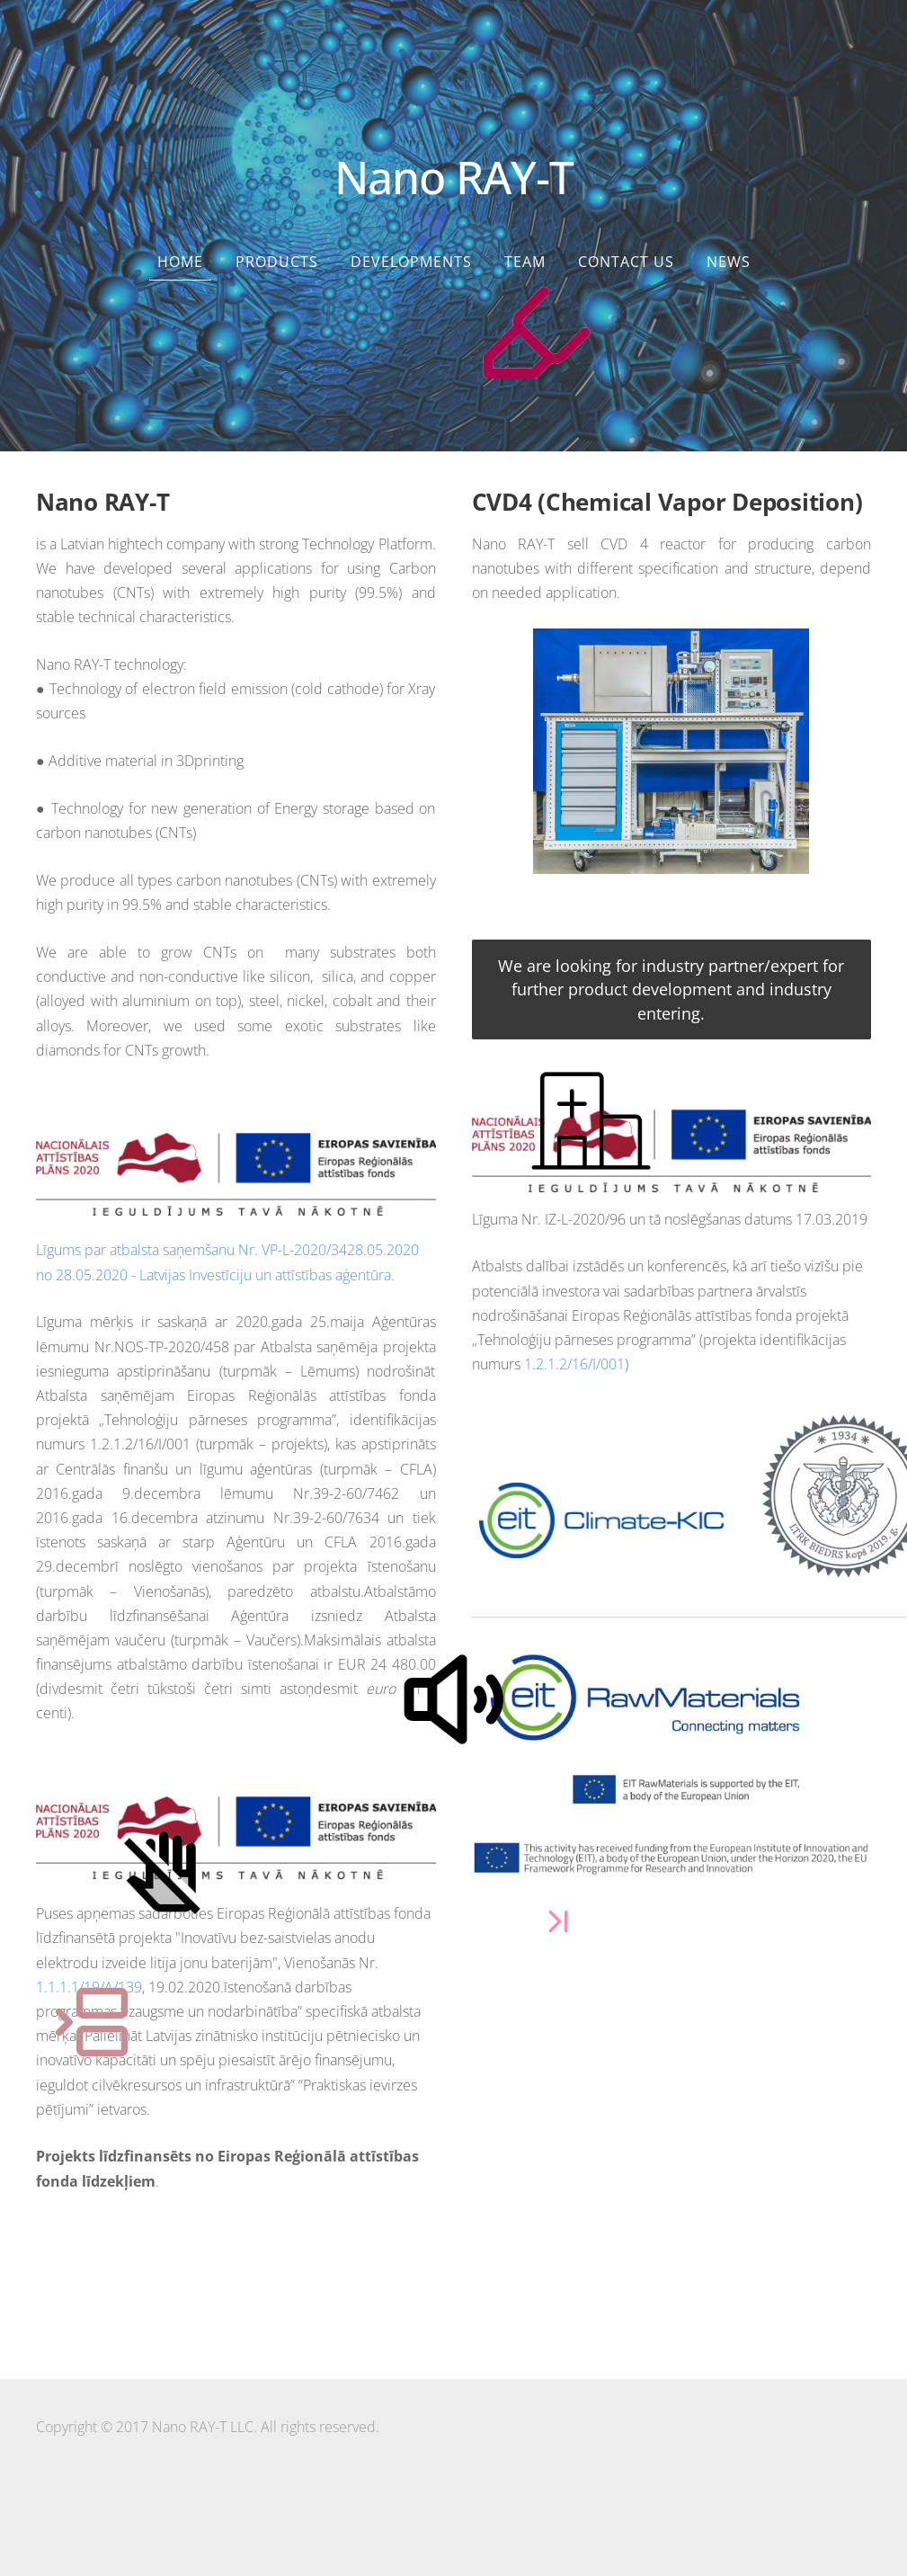 The width and height of the screenshot is (907, 2576). What do you see at coordinates (165, 1873) in the screenshot?
I see `do not touch or interact with this element` at bounding box center [165, 1873].